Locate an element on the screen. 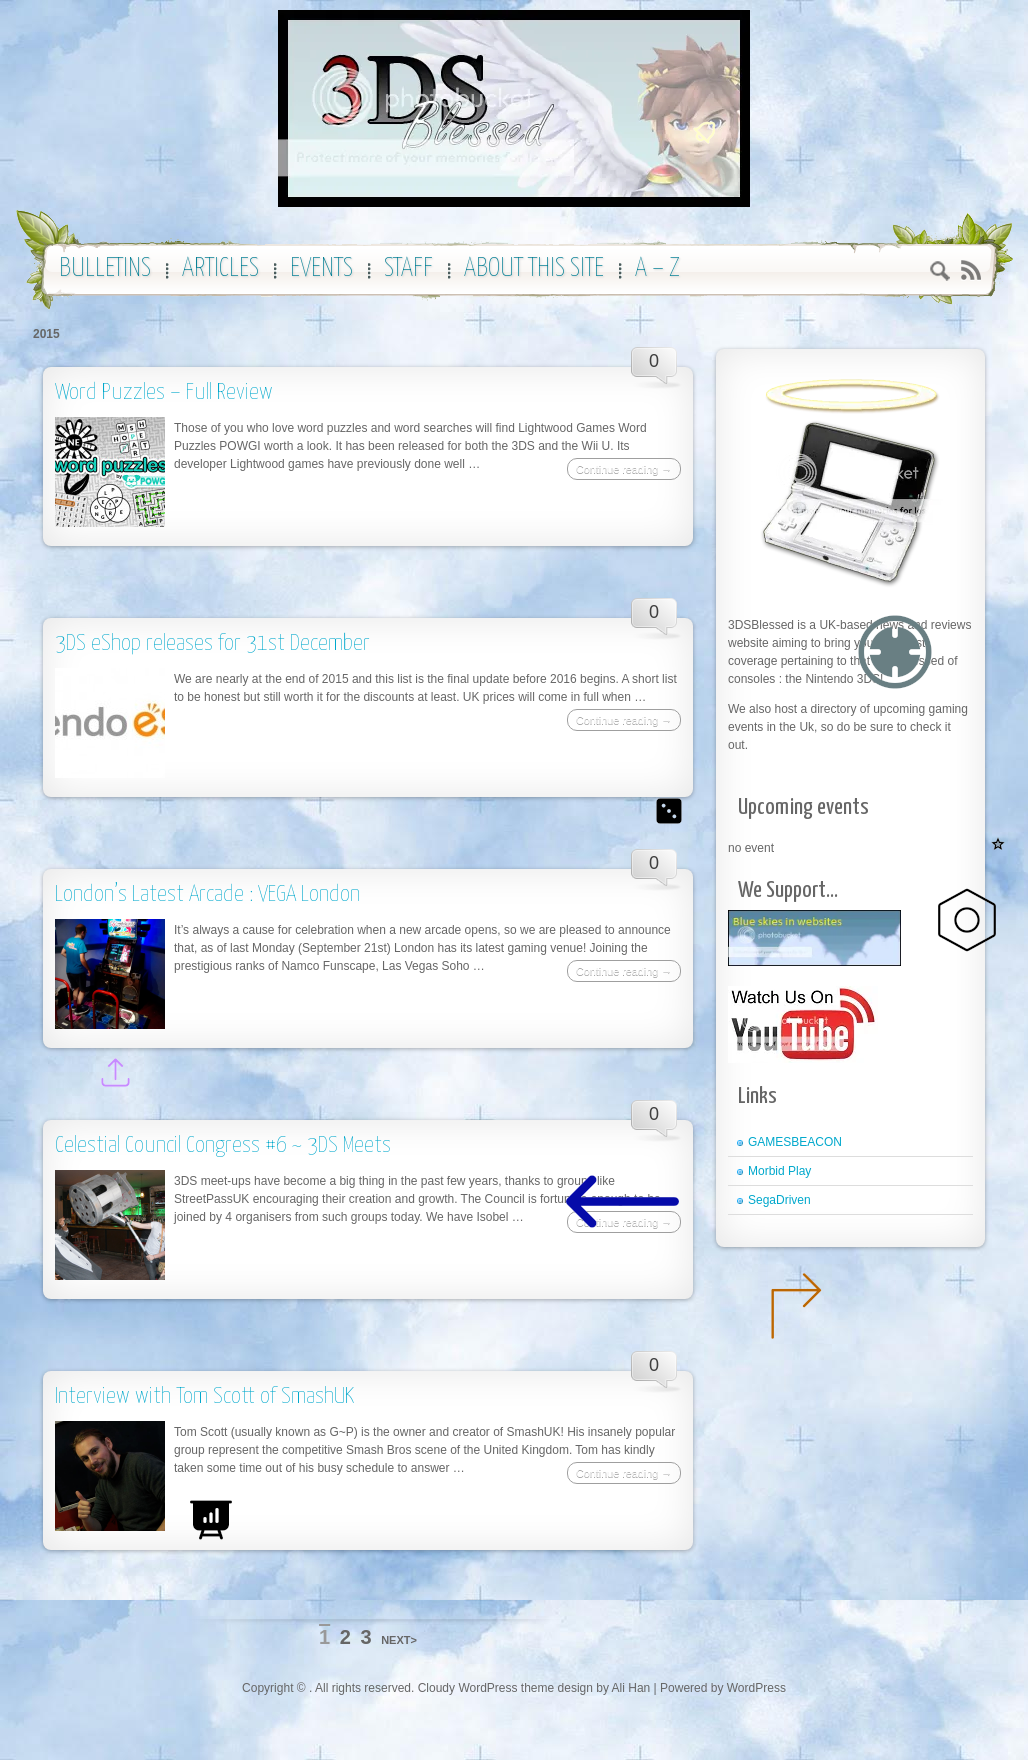  access settings or configuration options is located at coordinates (967, 920).